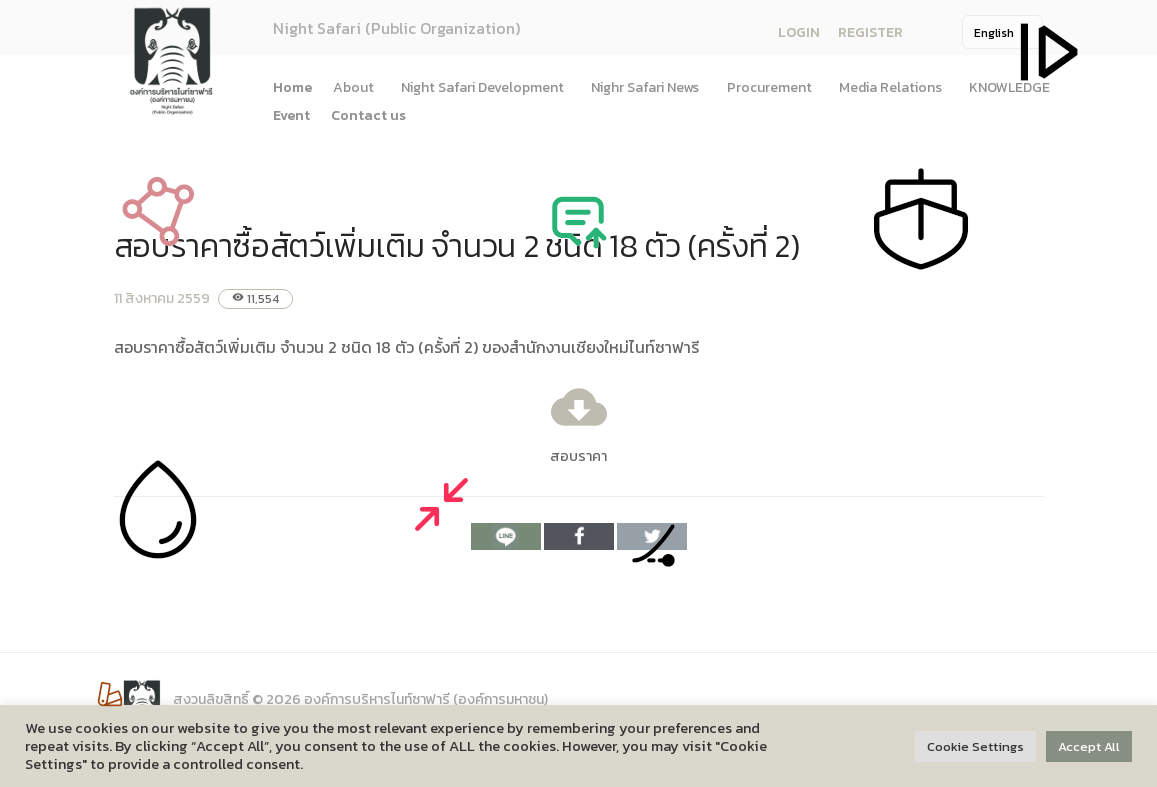 This screenshot has height=787, width=1157. Describe the element at coordinates (441, 504) in the screenshot. I see `minimize or collapse the current window` at that location.